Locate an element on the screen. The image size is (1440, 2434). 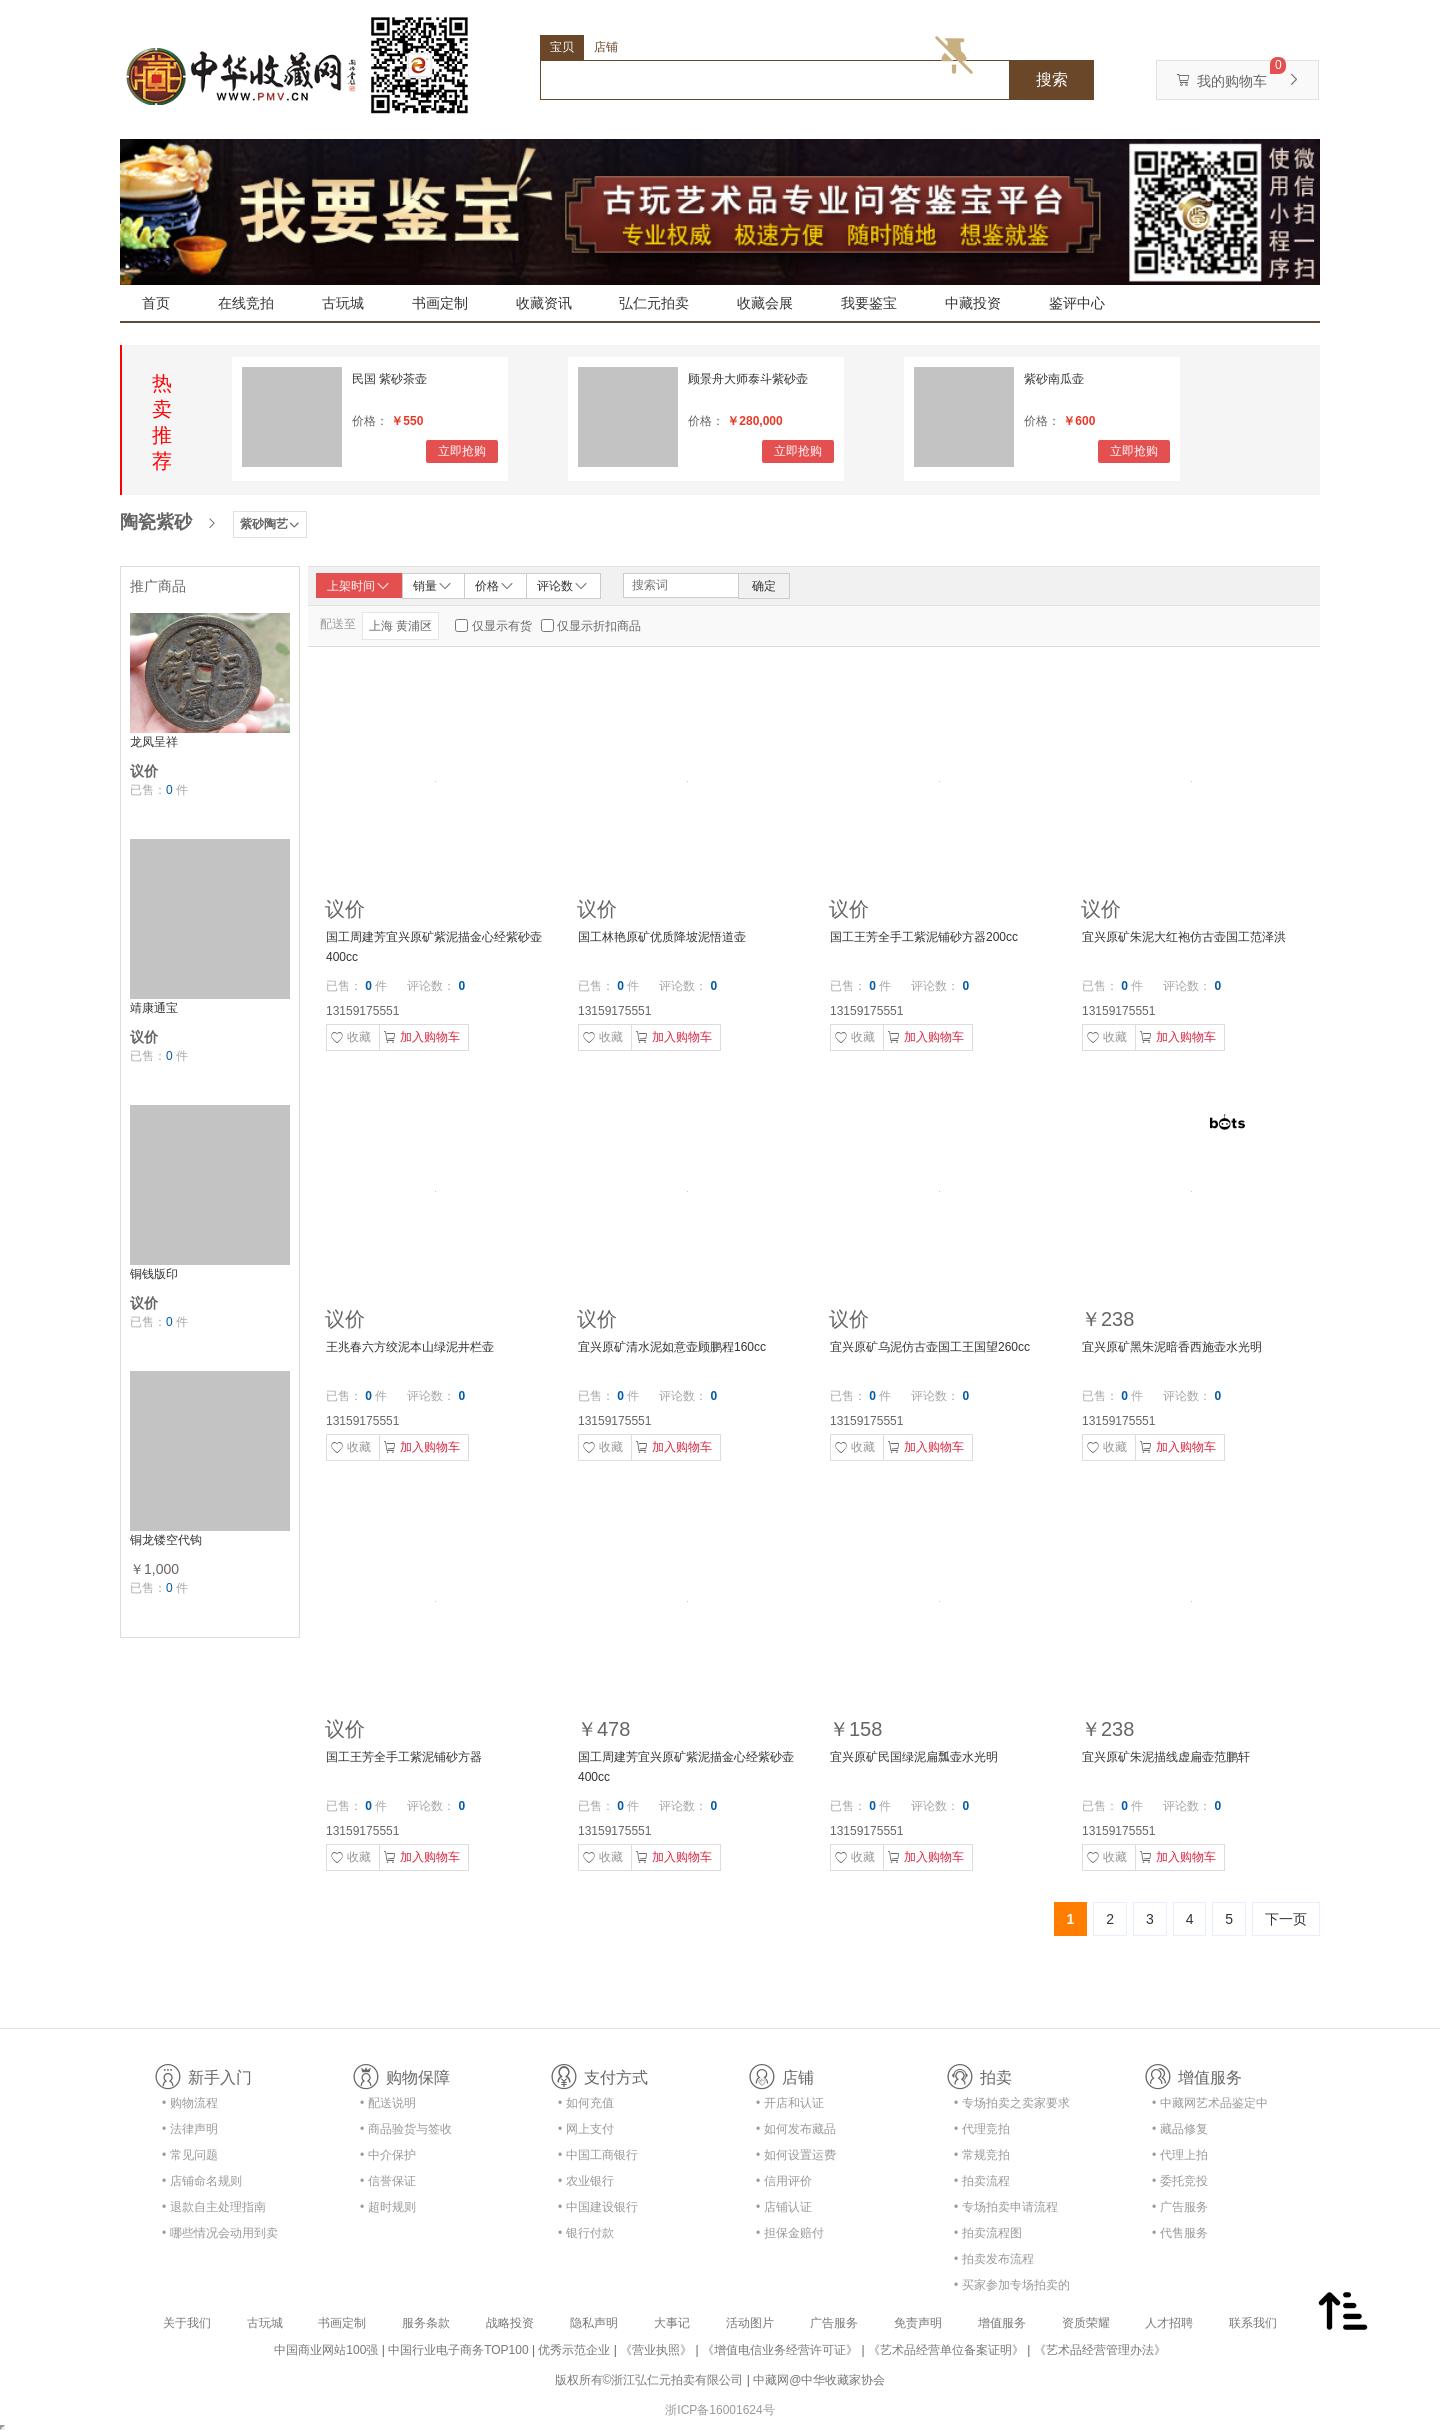
sort items from smallest to largest is located at coordinates (1343, 2311).